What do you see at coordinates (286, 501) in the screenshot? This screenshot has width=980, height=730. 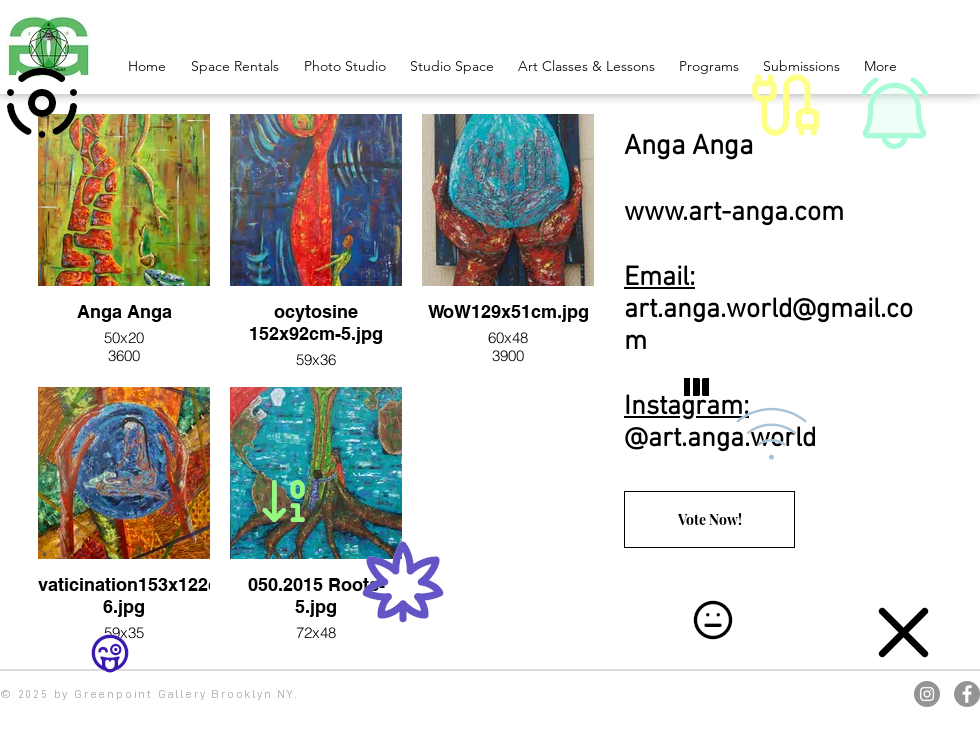 I see `sort numerically in ascending order` at bounding box center [286, 501].